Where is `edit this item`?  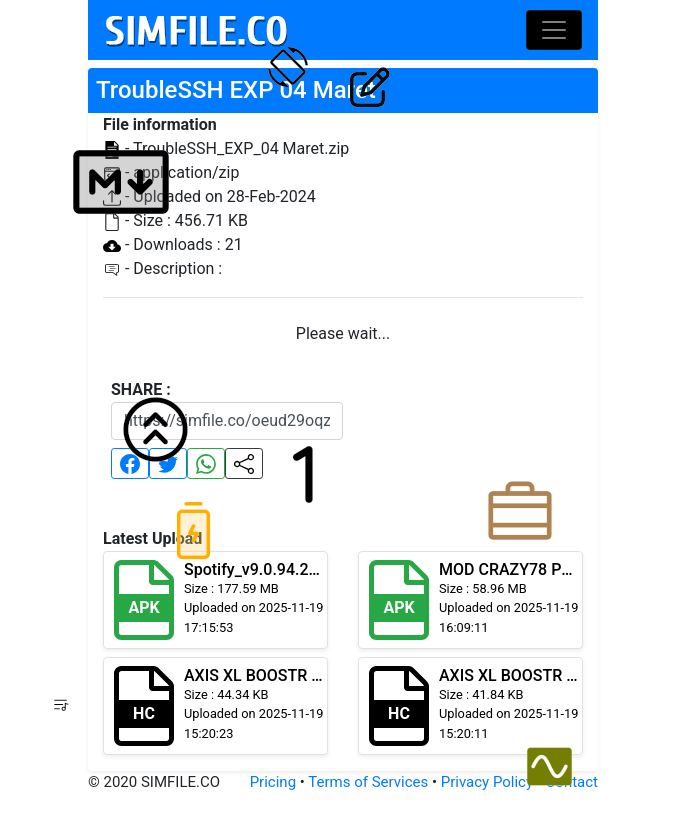 edit this item is located at coordinates (370, 87).